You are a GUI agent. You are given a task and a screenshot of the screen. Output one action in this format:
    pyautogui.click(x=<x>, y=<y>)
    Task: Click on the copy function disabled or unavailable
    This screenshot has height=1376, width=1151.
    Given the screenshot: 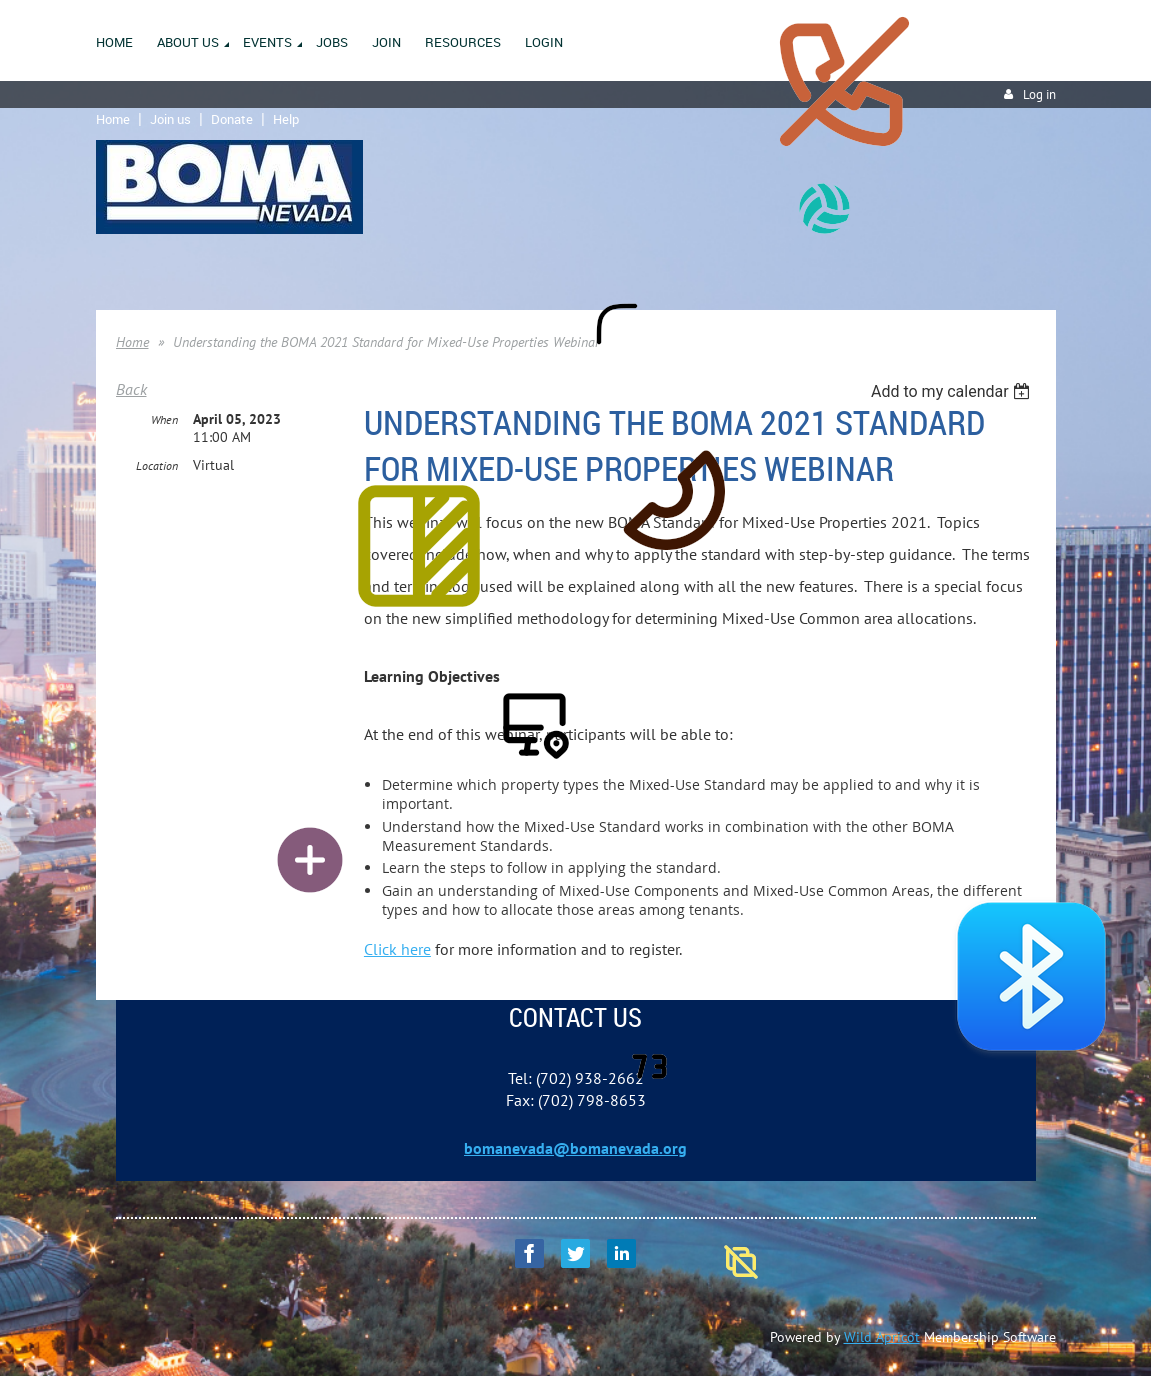 What is the action you would take?
    pyautogui.click(x=741, y=1262)
    